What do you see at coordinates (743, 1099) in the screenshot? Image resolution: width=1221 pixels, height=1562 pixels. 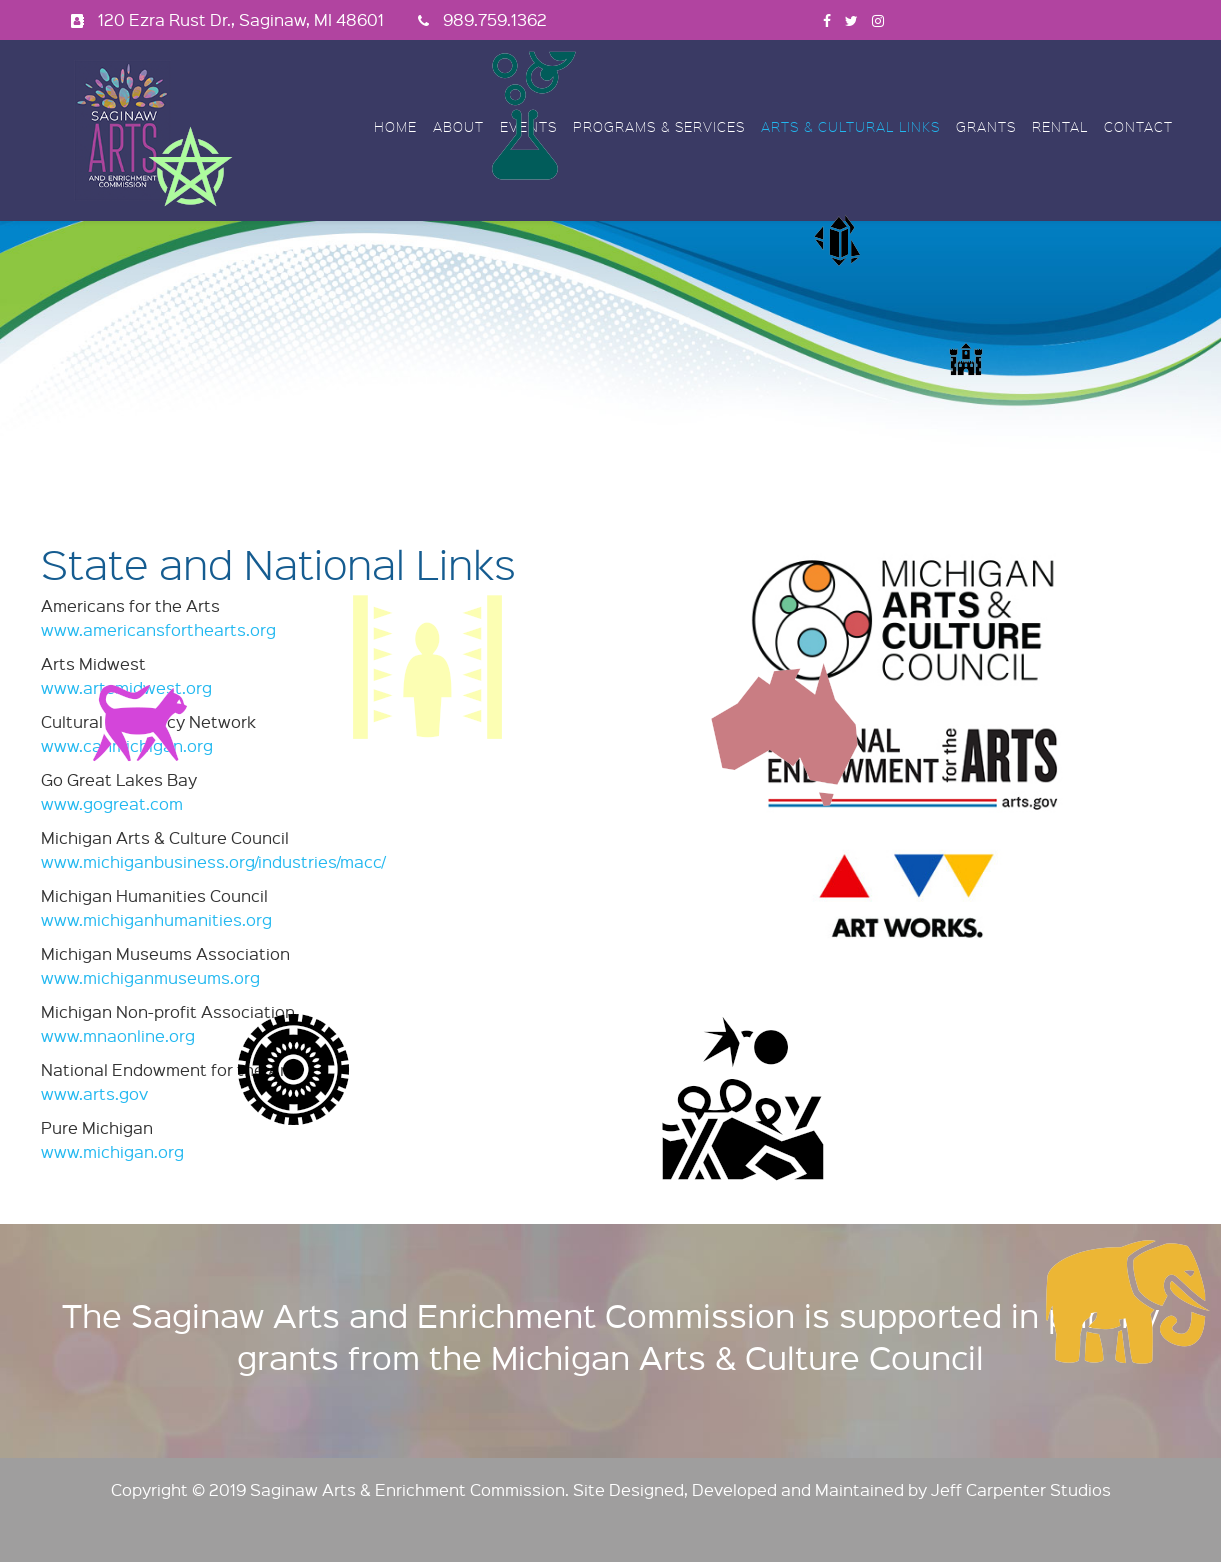 I see `indicates a blocked or restricted area` at bounding box center [743, 1099].